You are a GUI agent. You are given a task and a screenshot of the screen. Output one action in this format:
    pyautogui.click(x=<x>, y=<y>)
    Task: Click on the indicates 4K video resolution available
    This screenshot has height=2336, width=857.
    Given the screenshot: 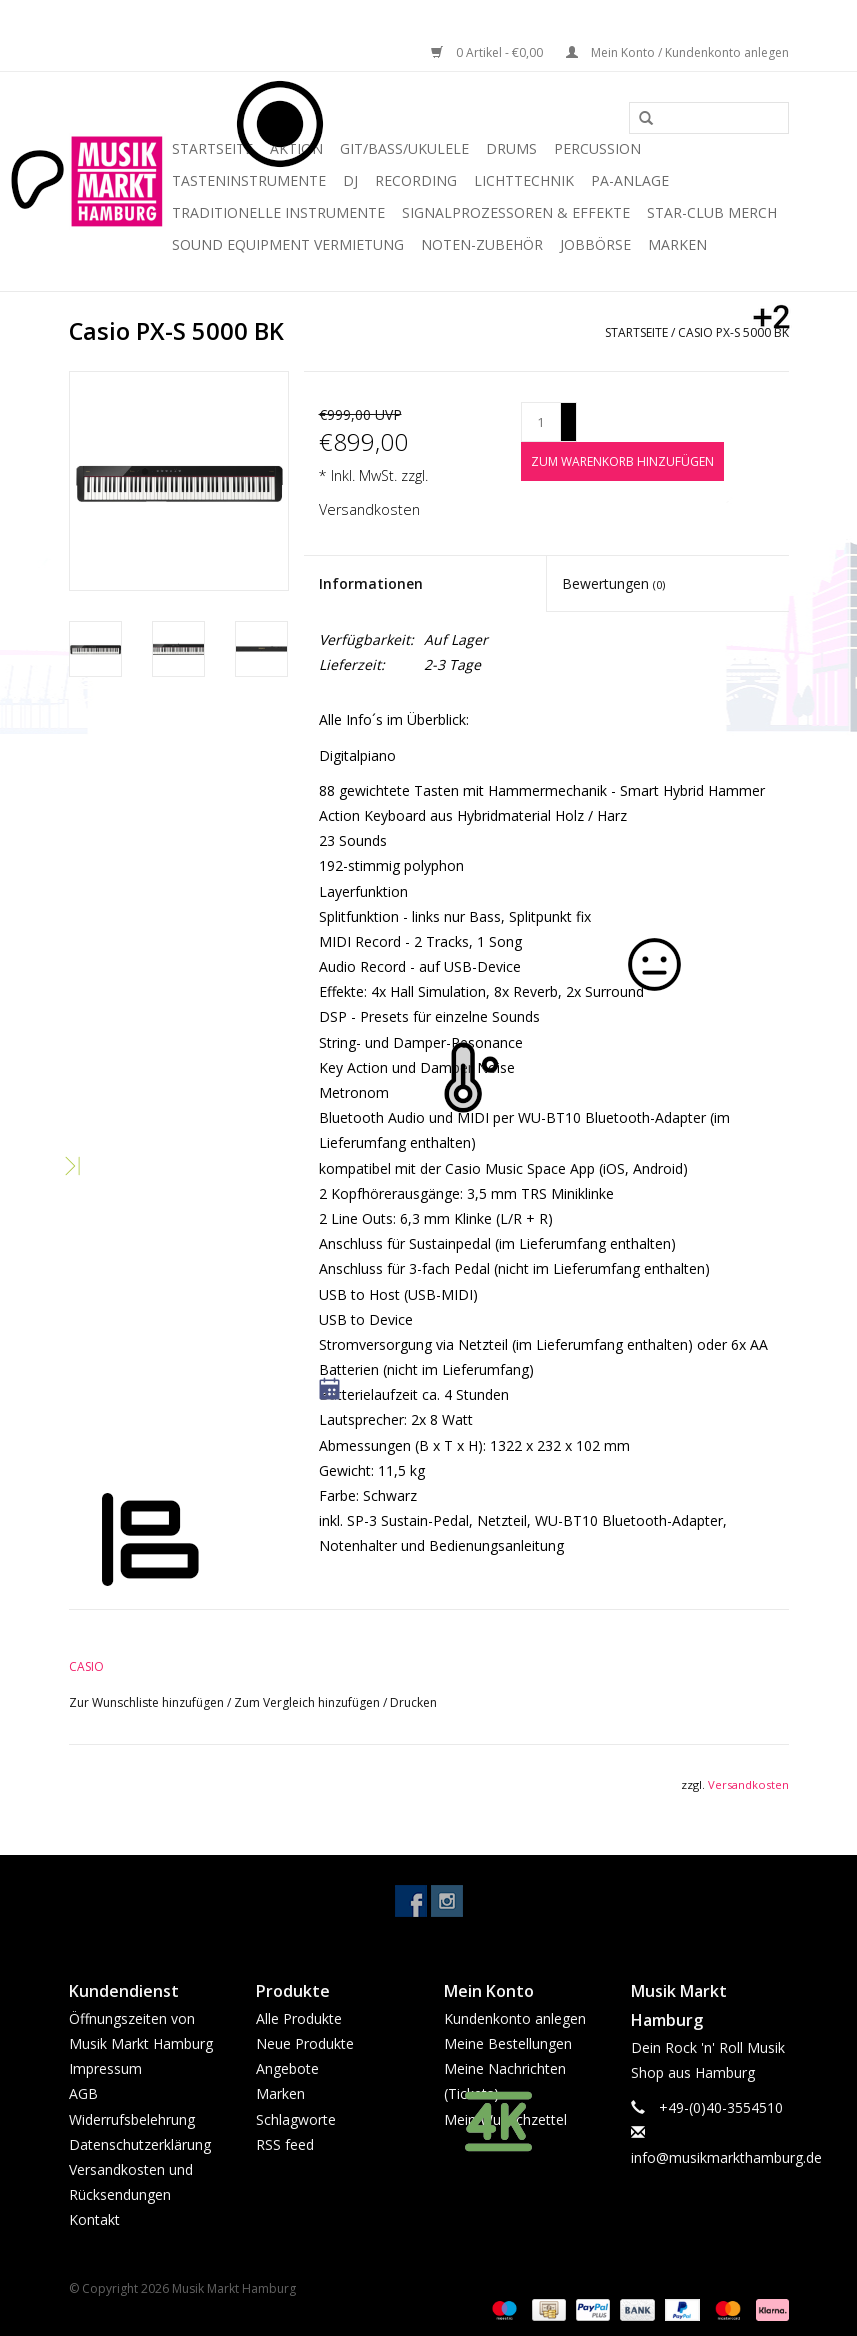 What is the action you would take?
    pyautogui.click(x=498, y=2121)
    